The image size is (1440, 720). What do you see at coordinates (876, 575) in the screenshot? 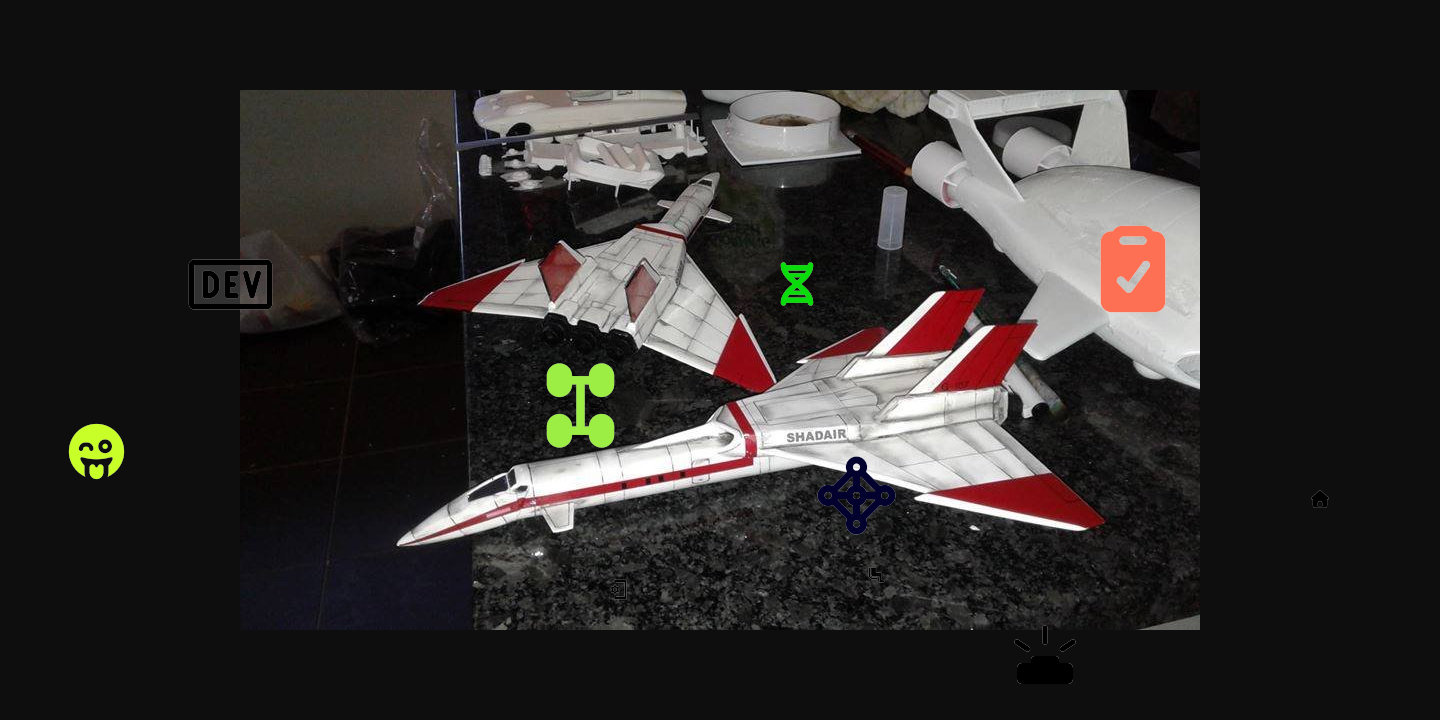
I see `standard legroom seat selection` at bounding box center [876, 575].